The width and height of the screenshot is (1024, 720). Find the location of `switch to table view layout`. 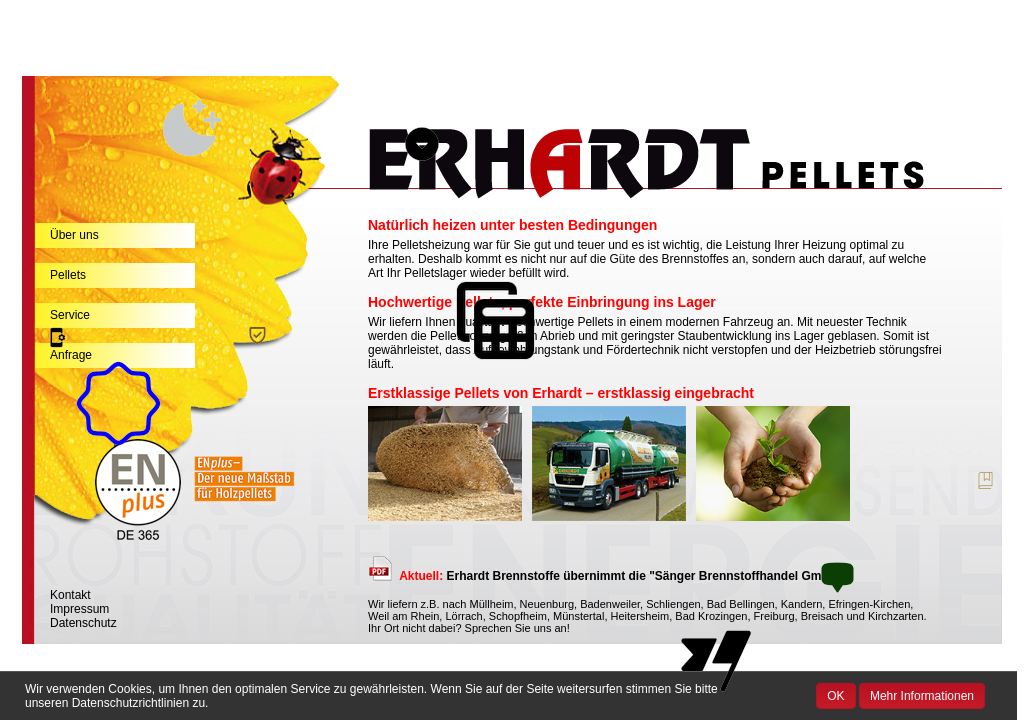

switch to table view layout is located at coordinates (495, 320).